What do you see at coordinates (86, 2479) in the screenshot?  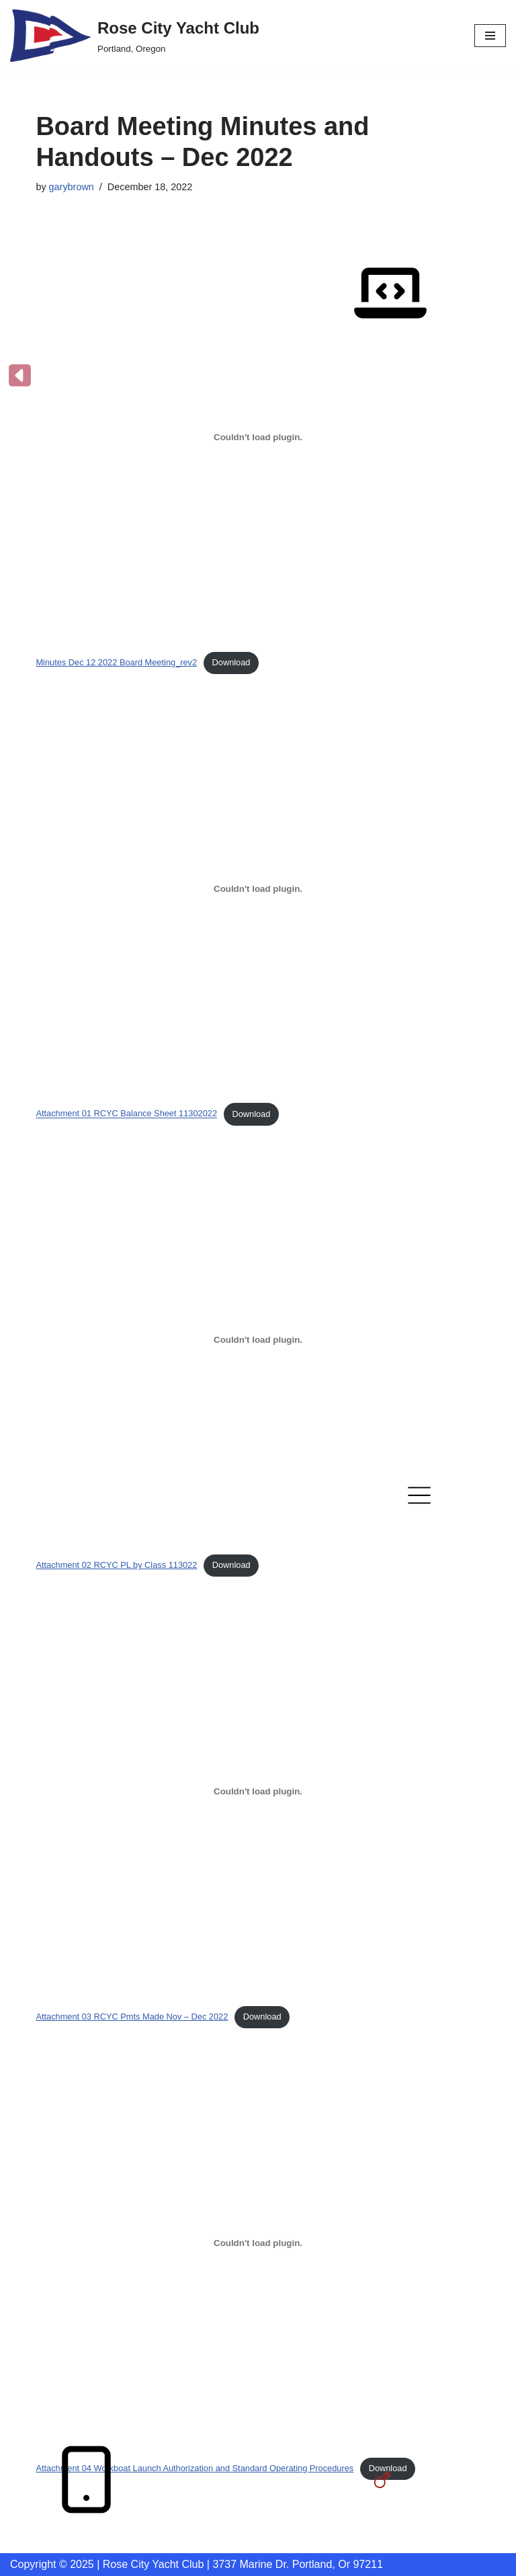 I see `access mobile device settings` at bounding box center [86, 2479].